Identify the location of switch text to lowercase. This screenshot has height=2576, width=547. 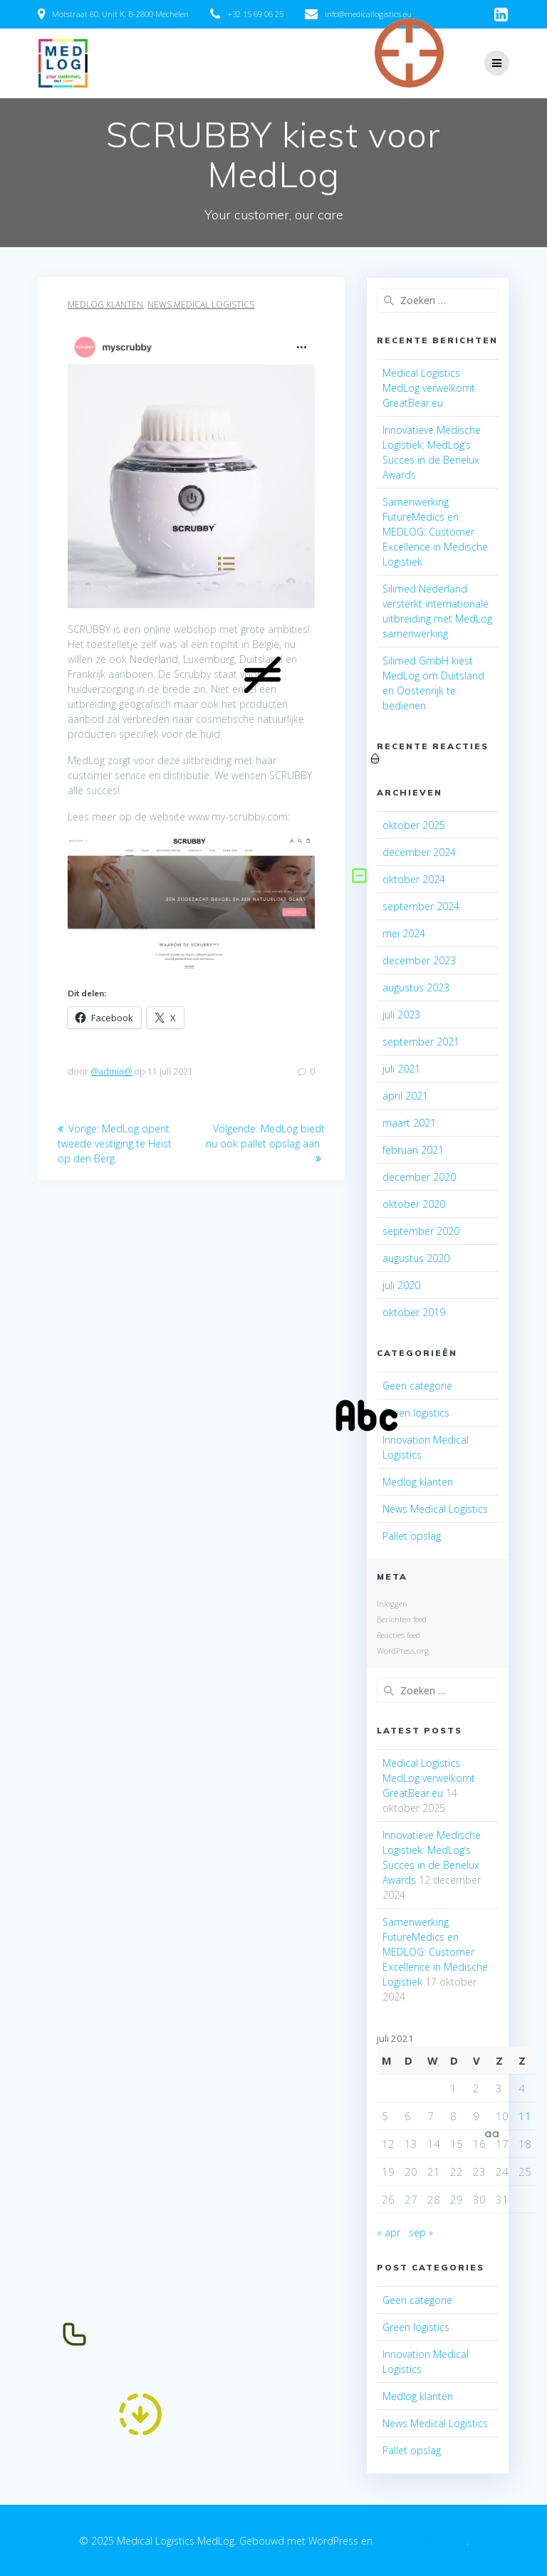
(491, 2132).